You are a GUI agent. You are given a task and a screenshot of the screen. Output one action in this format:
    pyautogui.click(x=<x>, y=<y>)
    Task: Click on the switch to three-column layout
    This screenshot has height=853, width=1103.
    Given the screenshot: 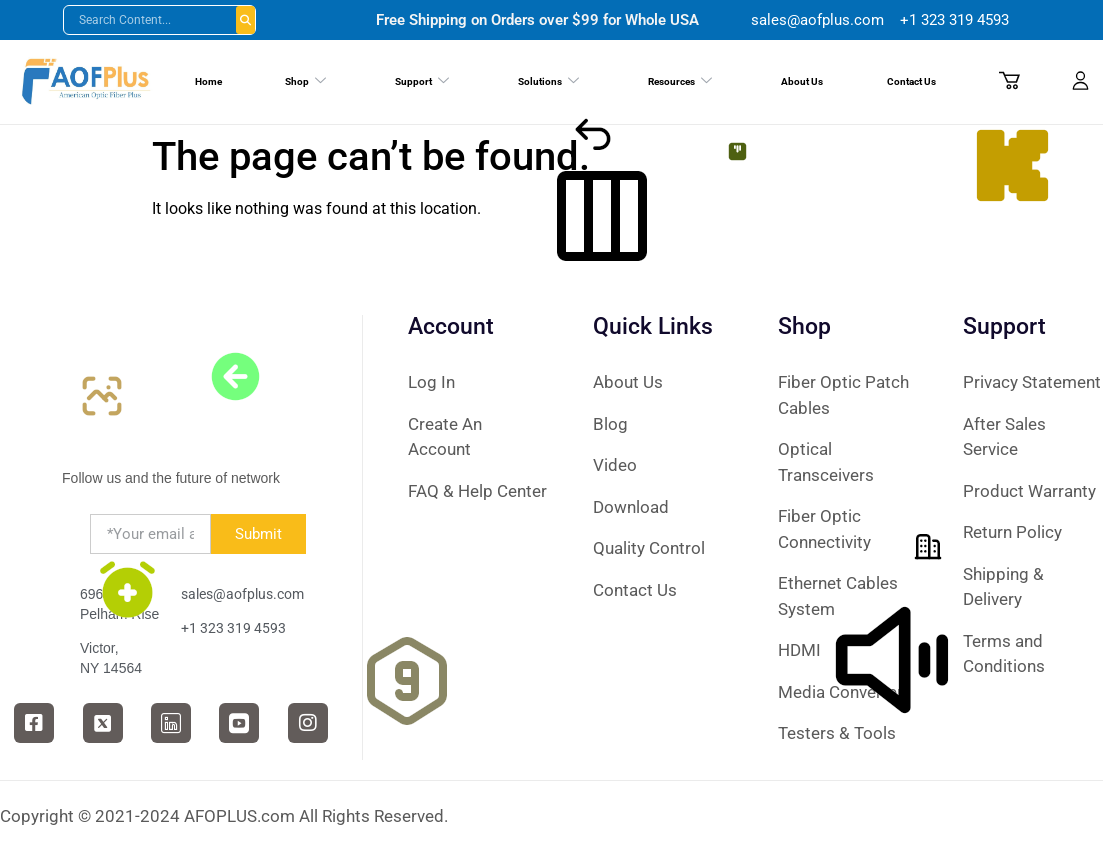 What is the action you would take?
    pyautogui.click(x=602, y=216)
    